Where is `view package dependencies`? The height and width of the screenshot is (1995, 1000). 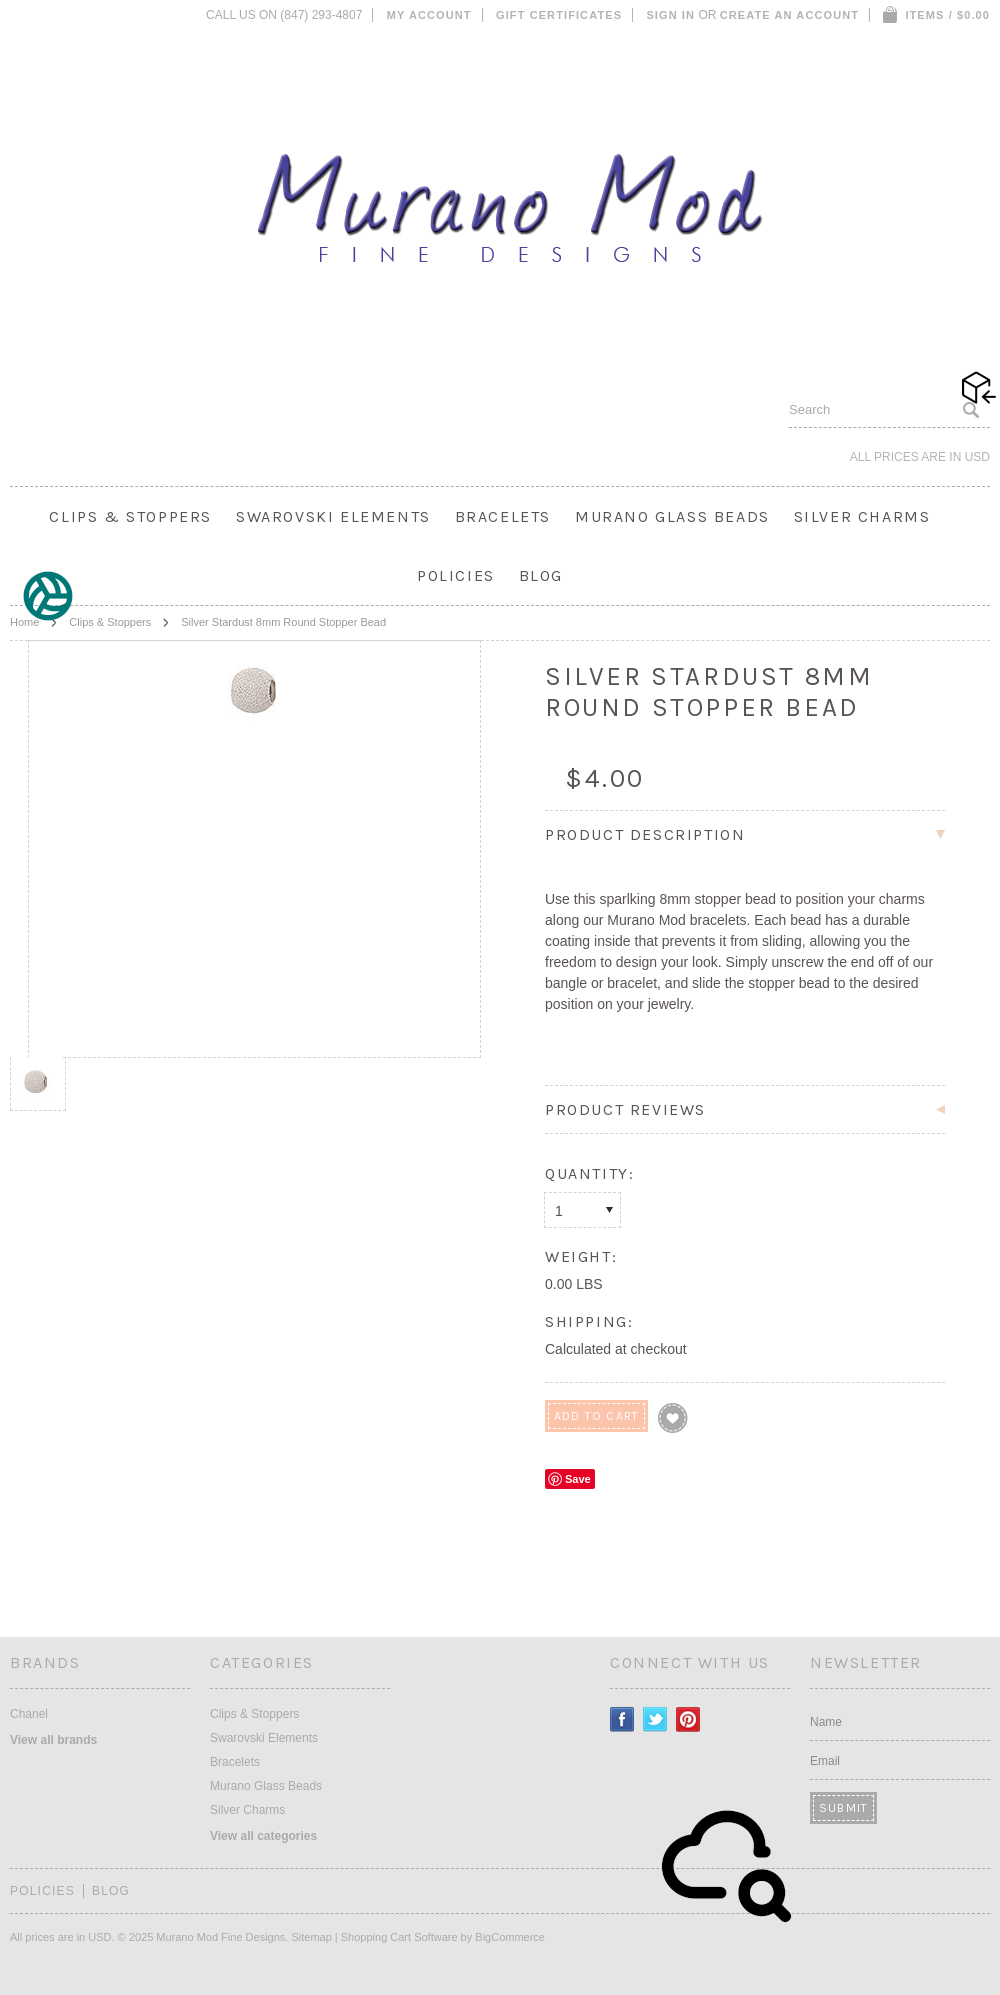 view package dependencies is located at coordinates (979, 388).